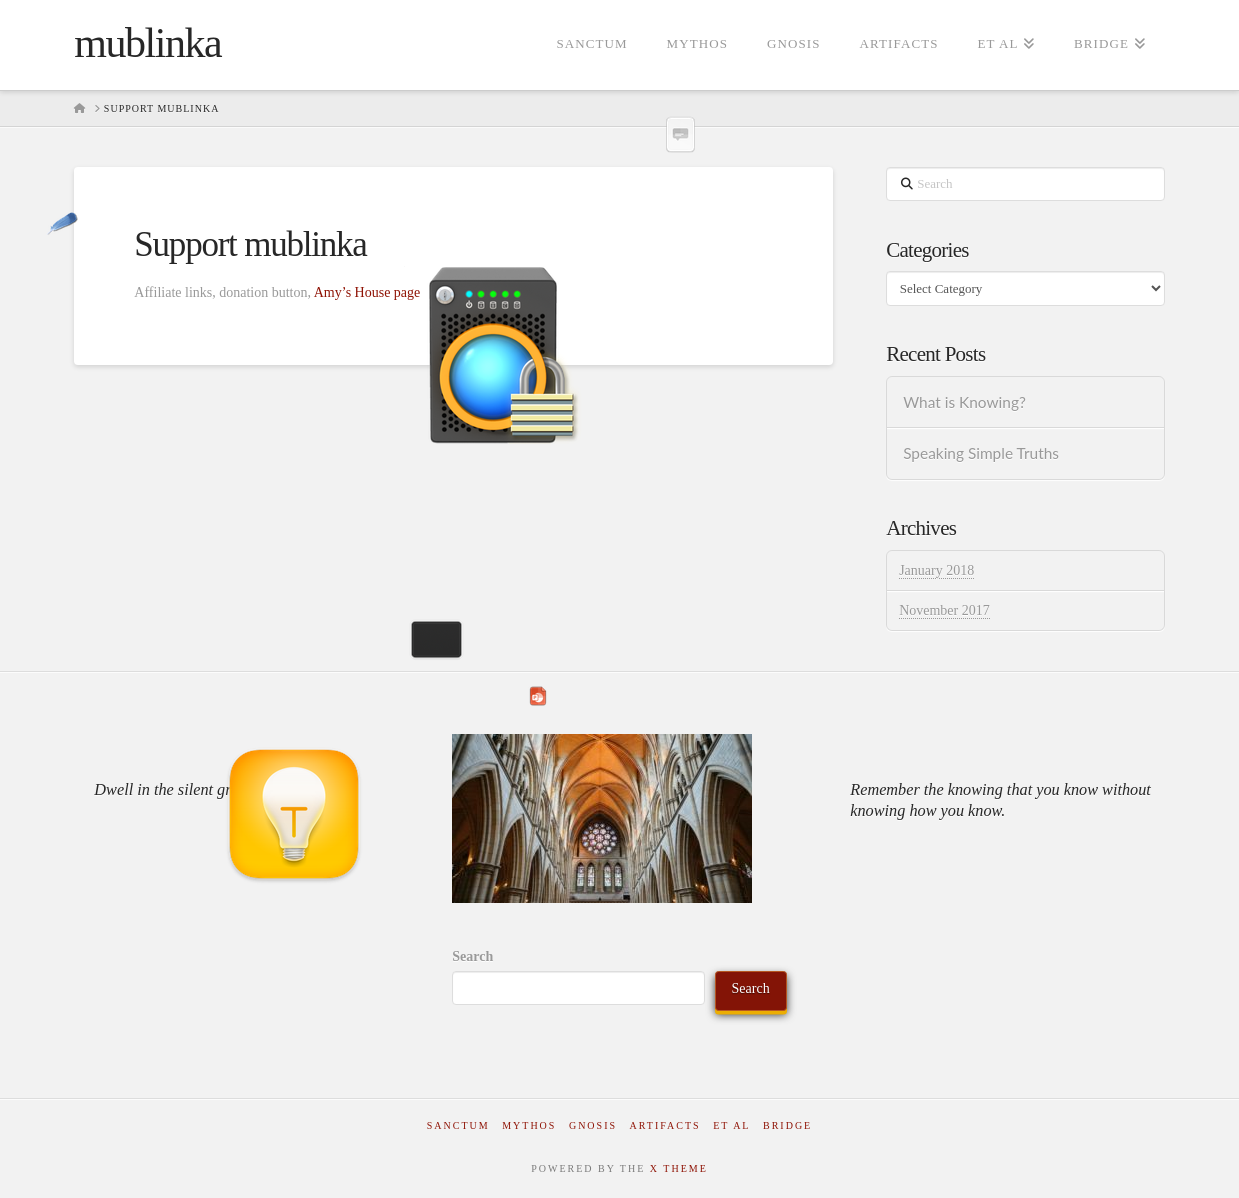 The image size is (1239, 1198). Describe the element at coordinates (436, 639) in the screenshot. I see `magic trackpad connected via bluetooth` at that location.